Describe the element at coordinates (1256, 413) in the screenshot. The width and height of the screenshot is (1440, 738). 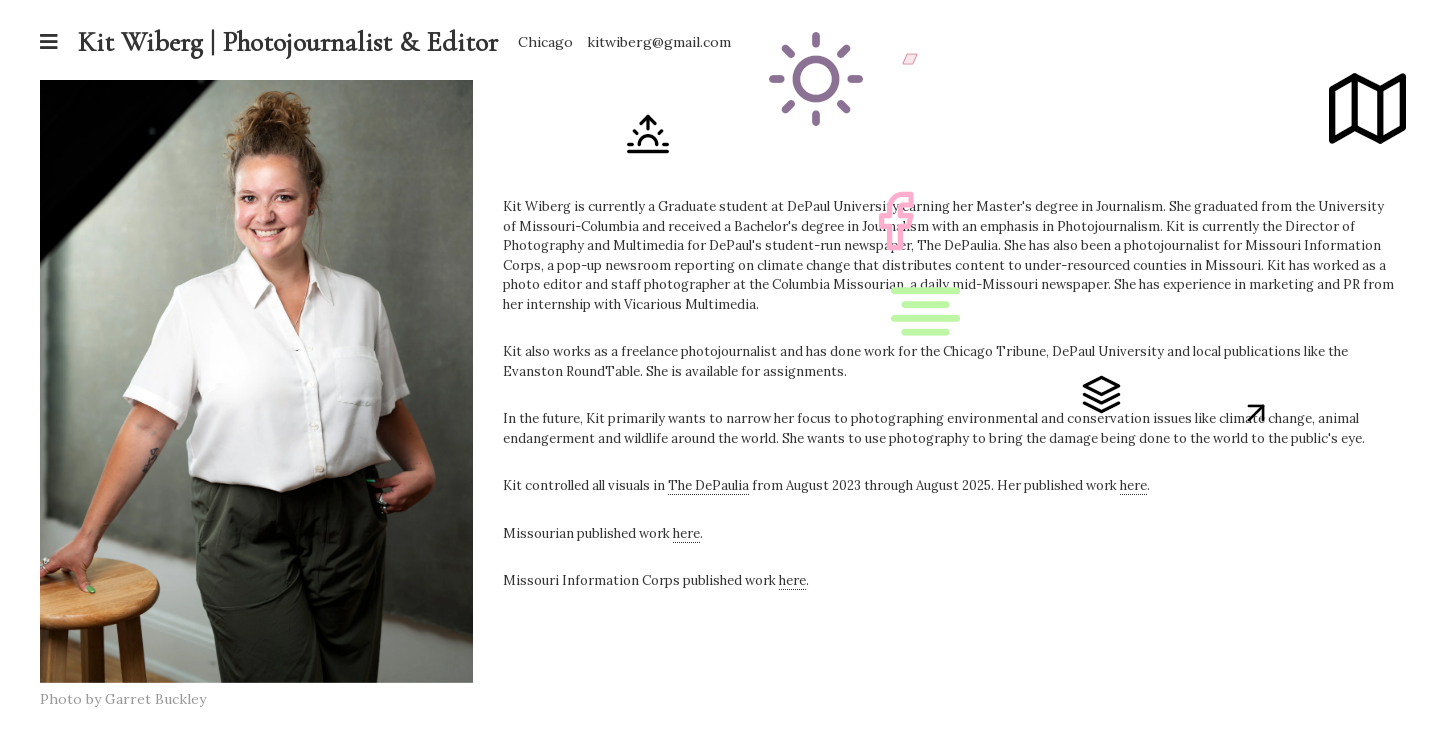
I see `open link in new tab or window` at that location.